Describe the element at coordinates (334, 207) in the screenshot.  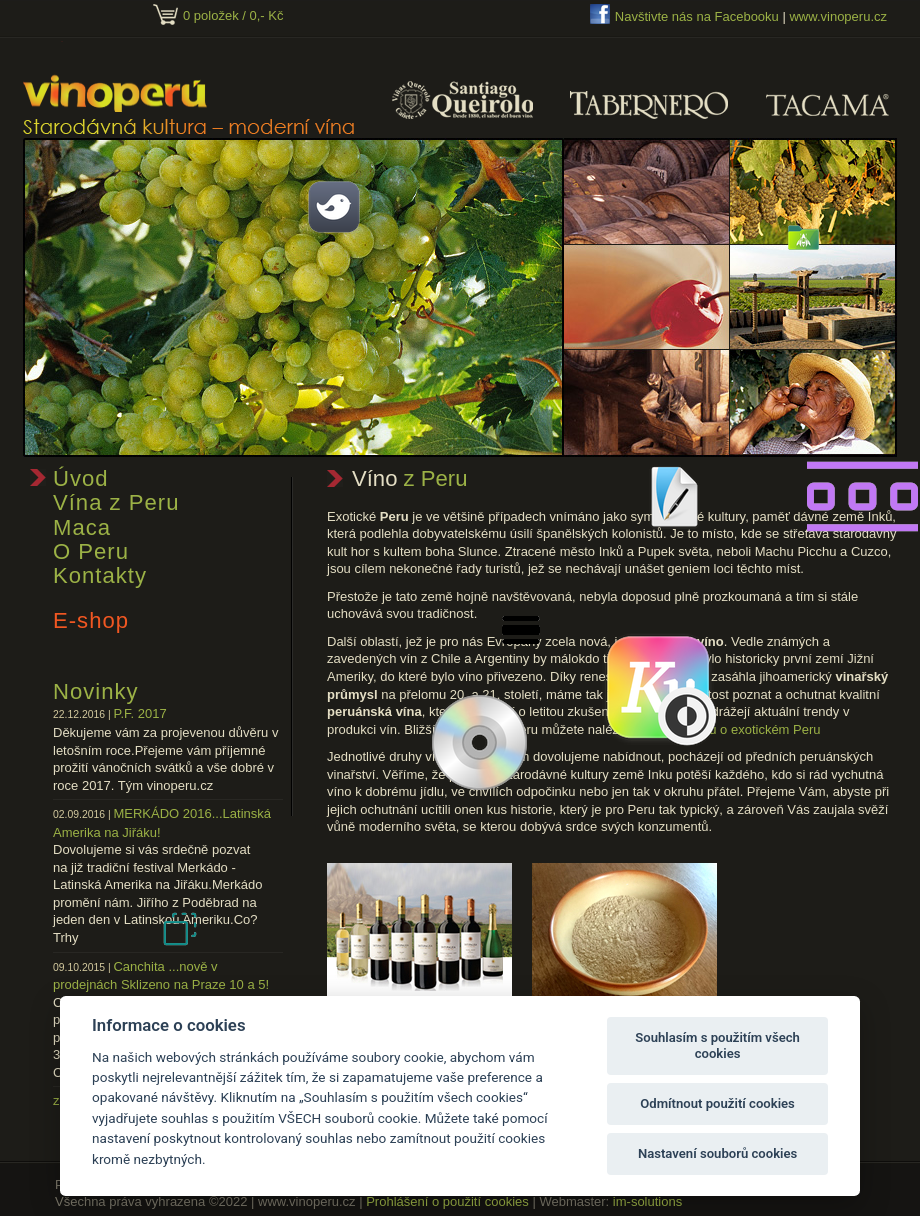
I see `launch the budgie desktop environment` at that location.